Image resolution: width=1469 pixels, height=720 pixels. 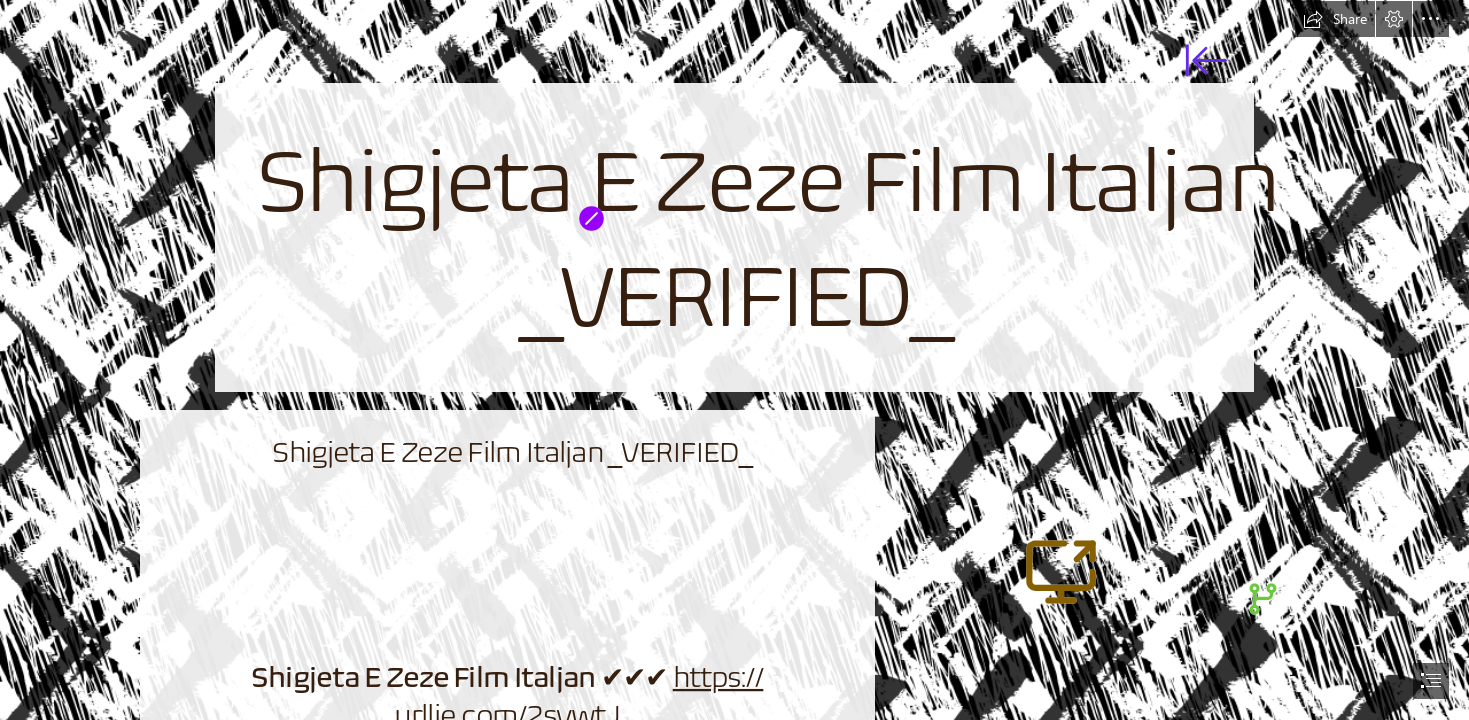 I want to click on share your screen with others, so click(x=1061, y=572).